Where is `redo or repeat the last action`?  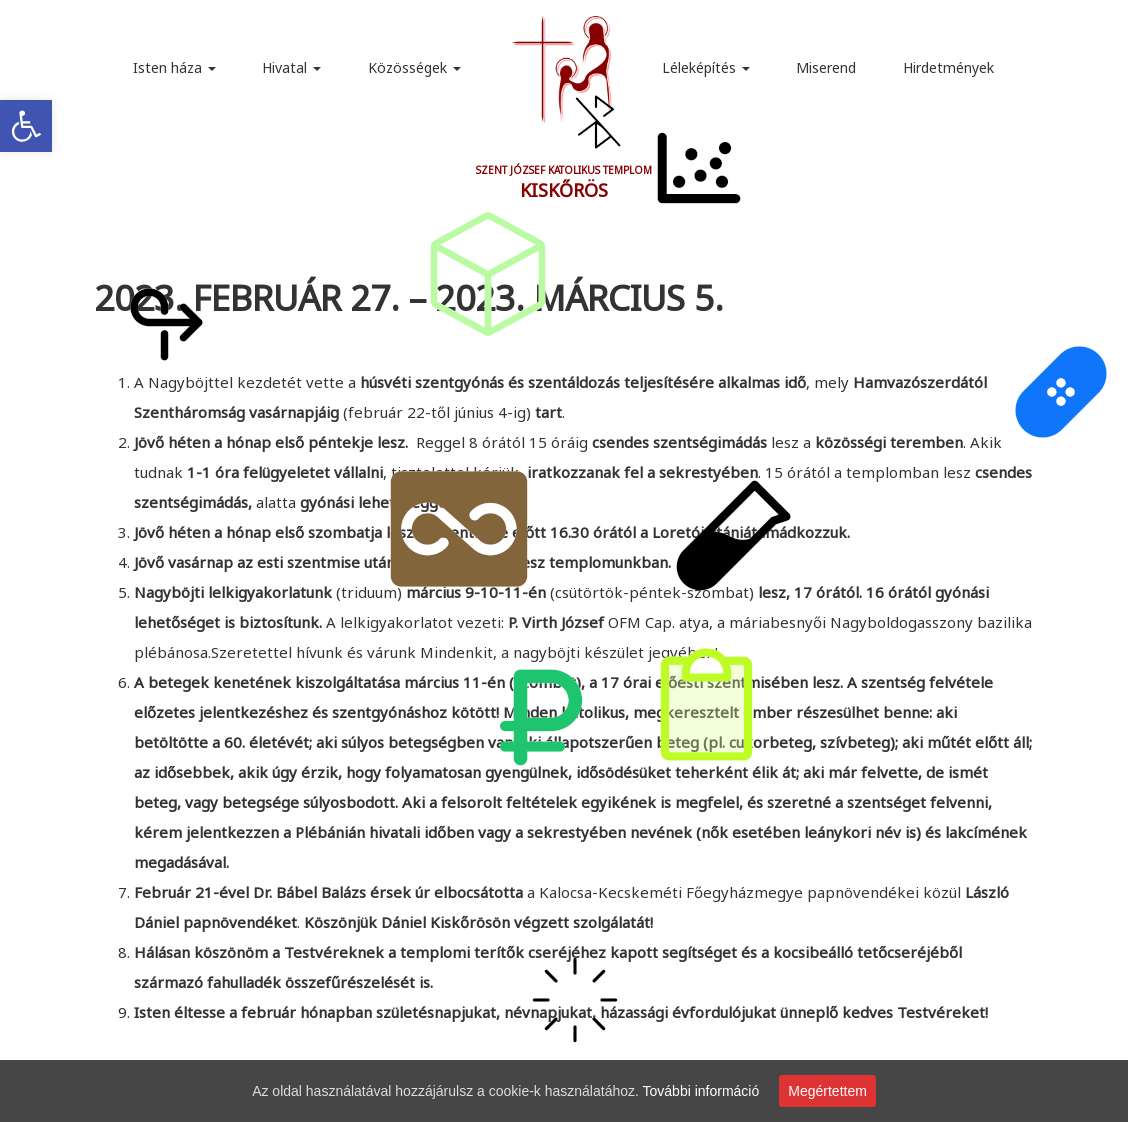
redo or repeat the last action is located at coordinates (164, 322).